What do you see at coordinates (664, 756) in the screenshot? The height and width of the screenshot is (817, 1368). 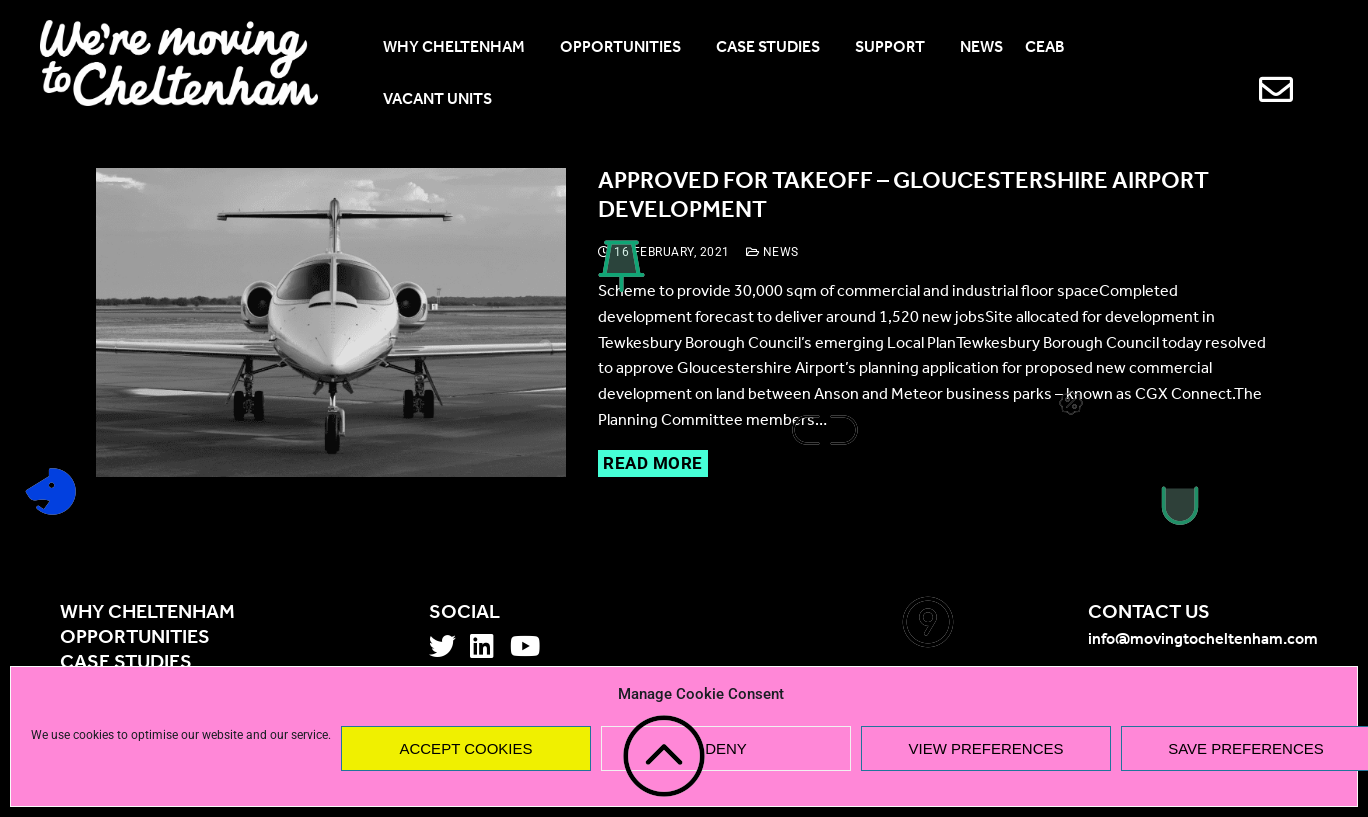 I see `scroll to top of page` at bounding box center [664, 756].